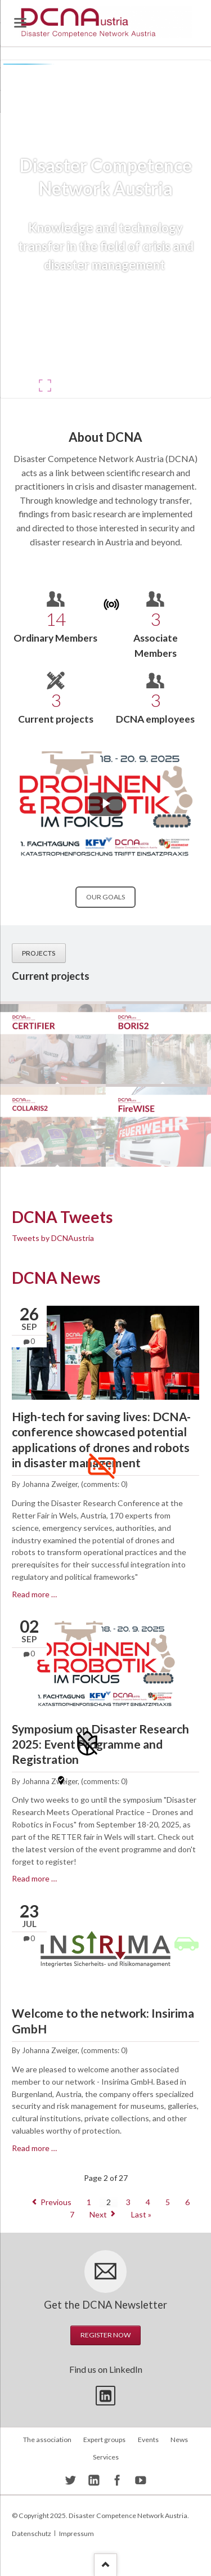 Image resolution: width=211 pixels, height=2576 pixels. What do you see at coordinates (186, 1943) in the screenshot?
I see `access vehicle or car-related settings` at bounding box center [186, 1943].